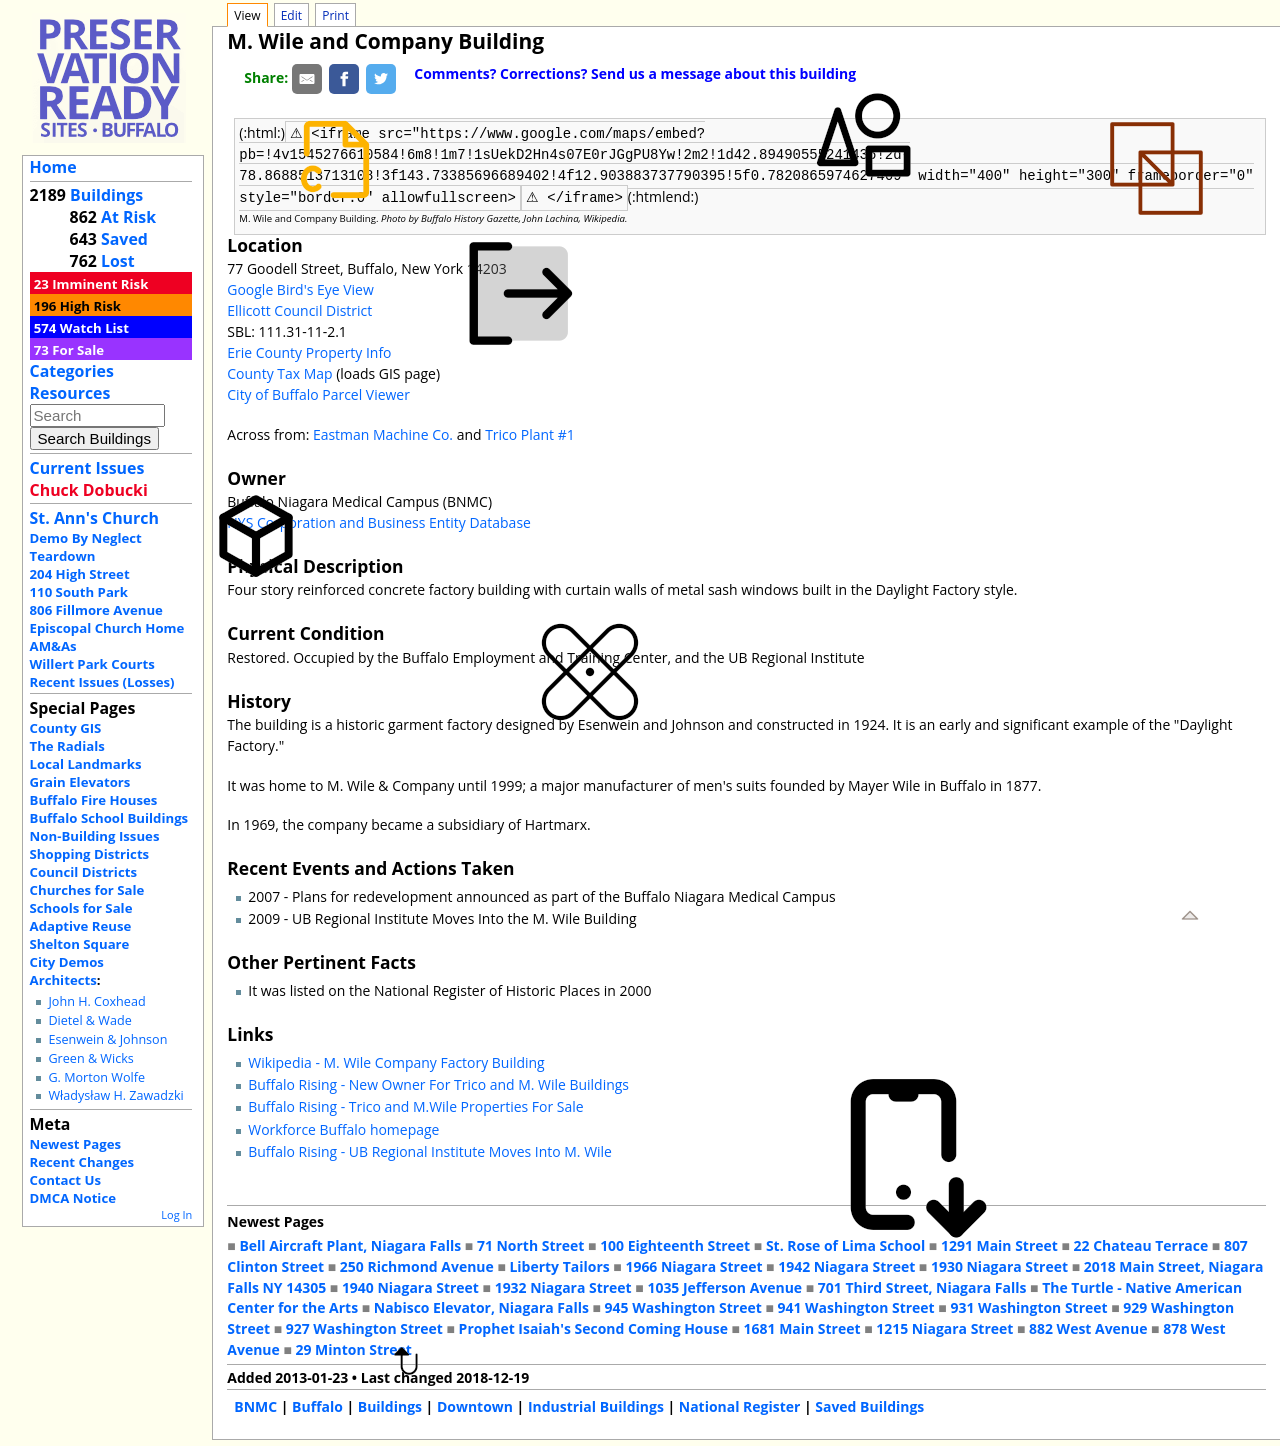 This screenshot has width=1280, height=1446. I want to click on open a C programming language file, so click(336, 159).